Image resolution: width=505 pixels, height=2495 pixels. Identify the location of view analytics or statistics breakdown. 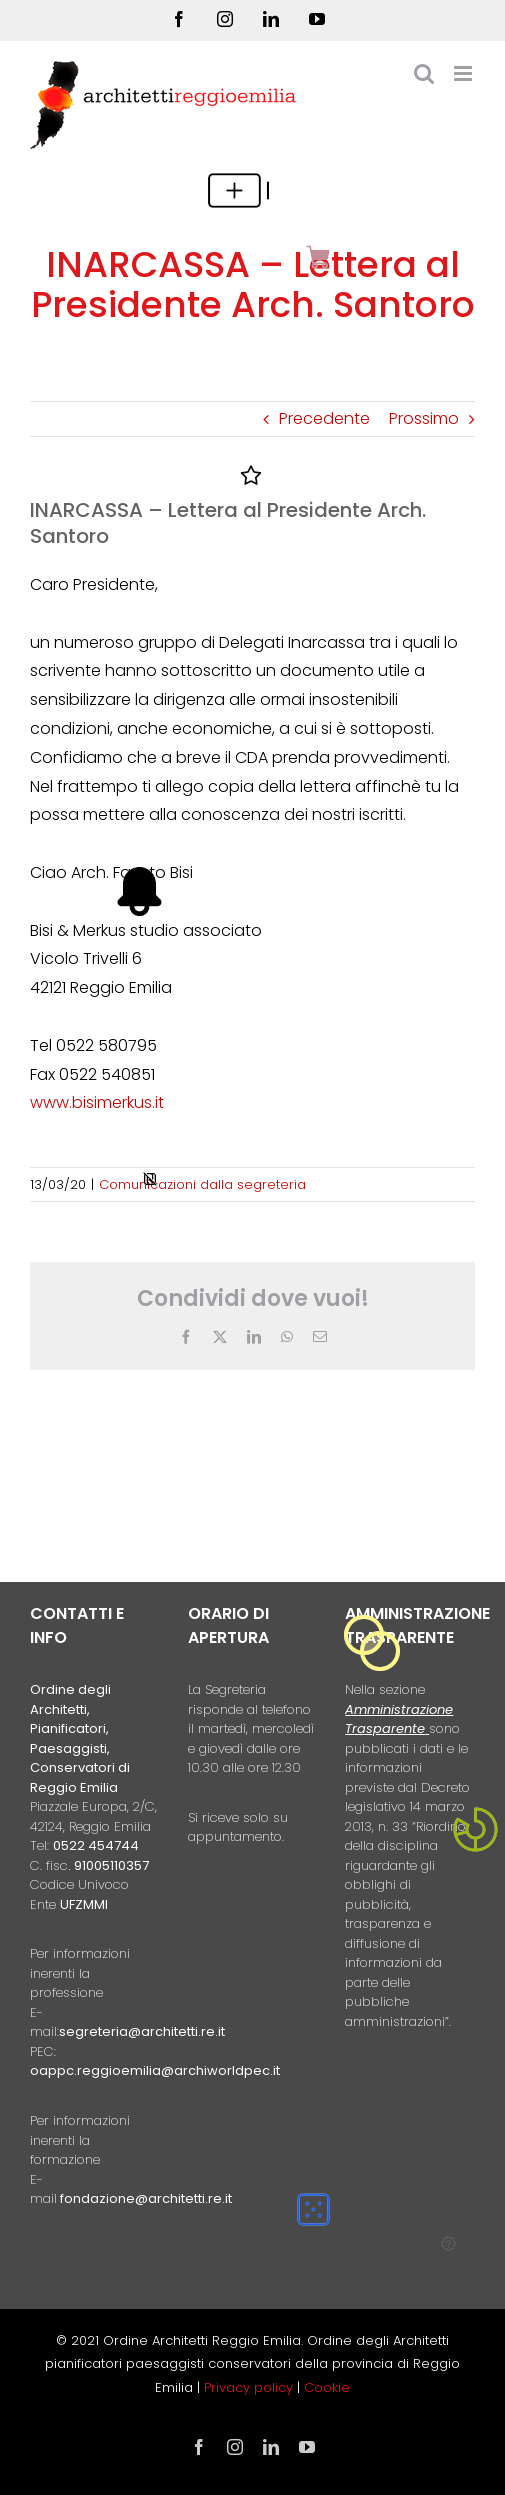
(475, 1829).